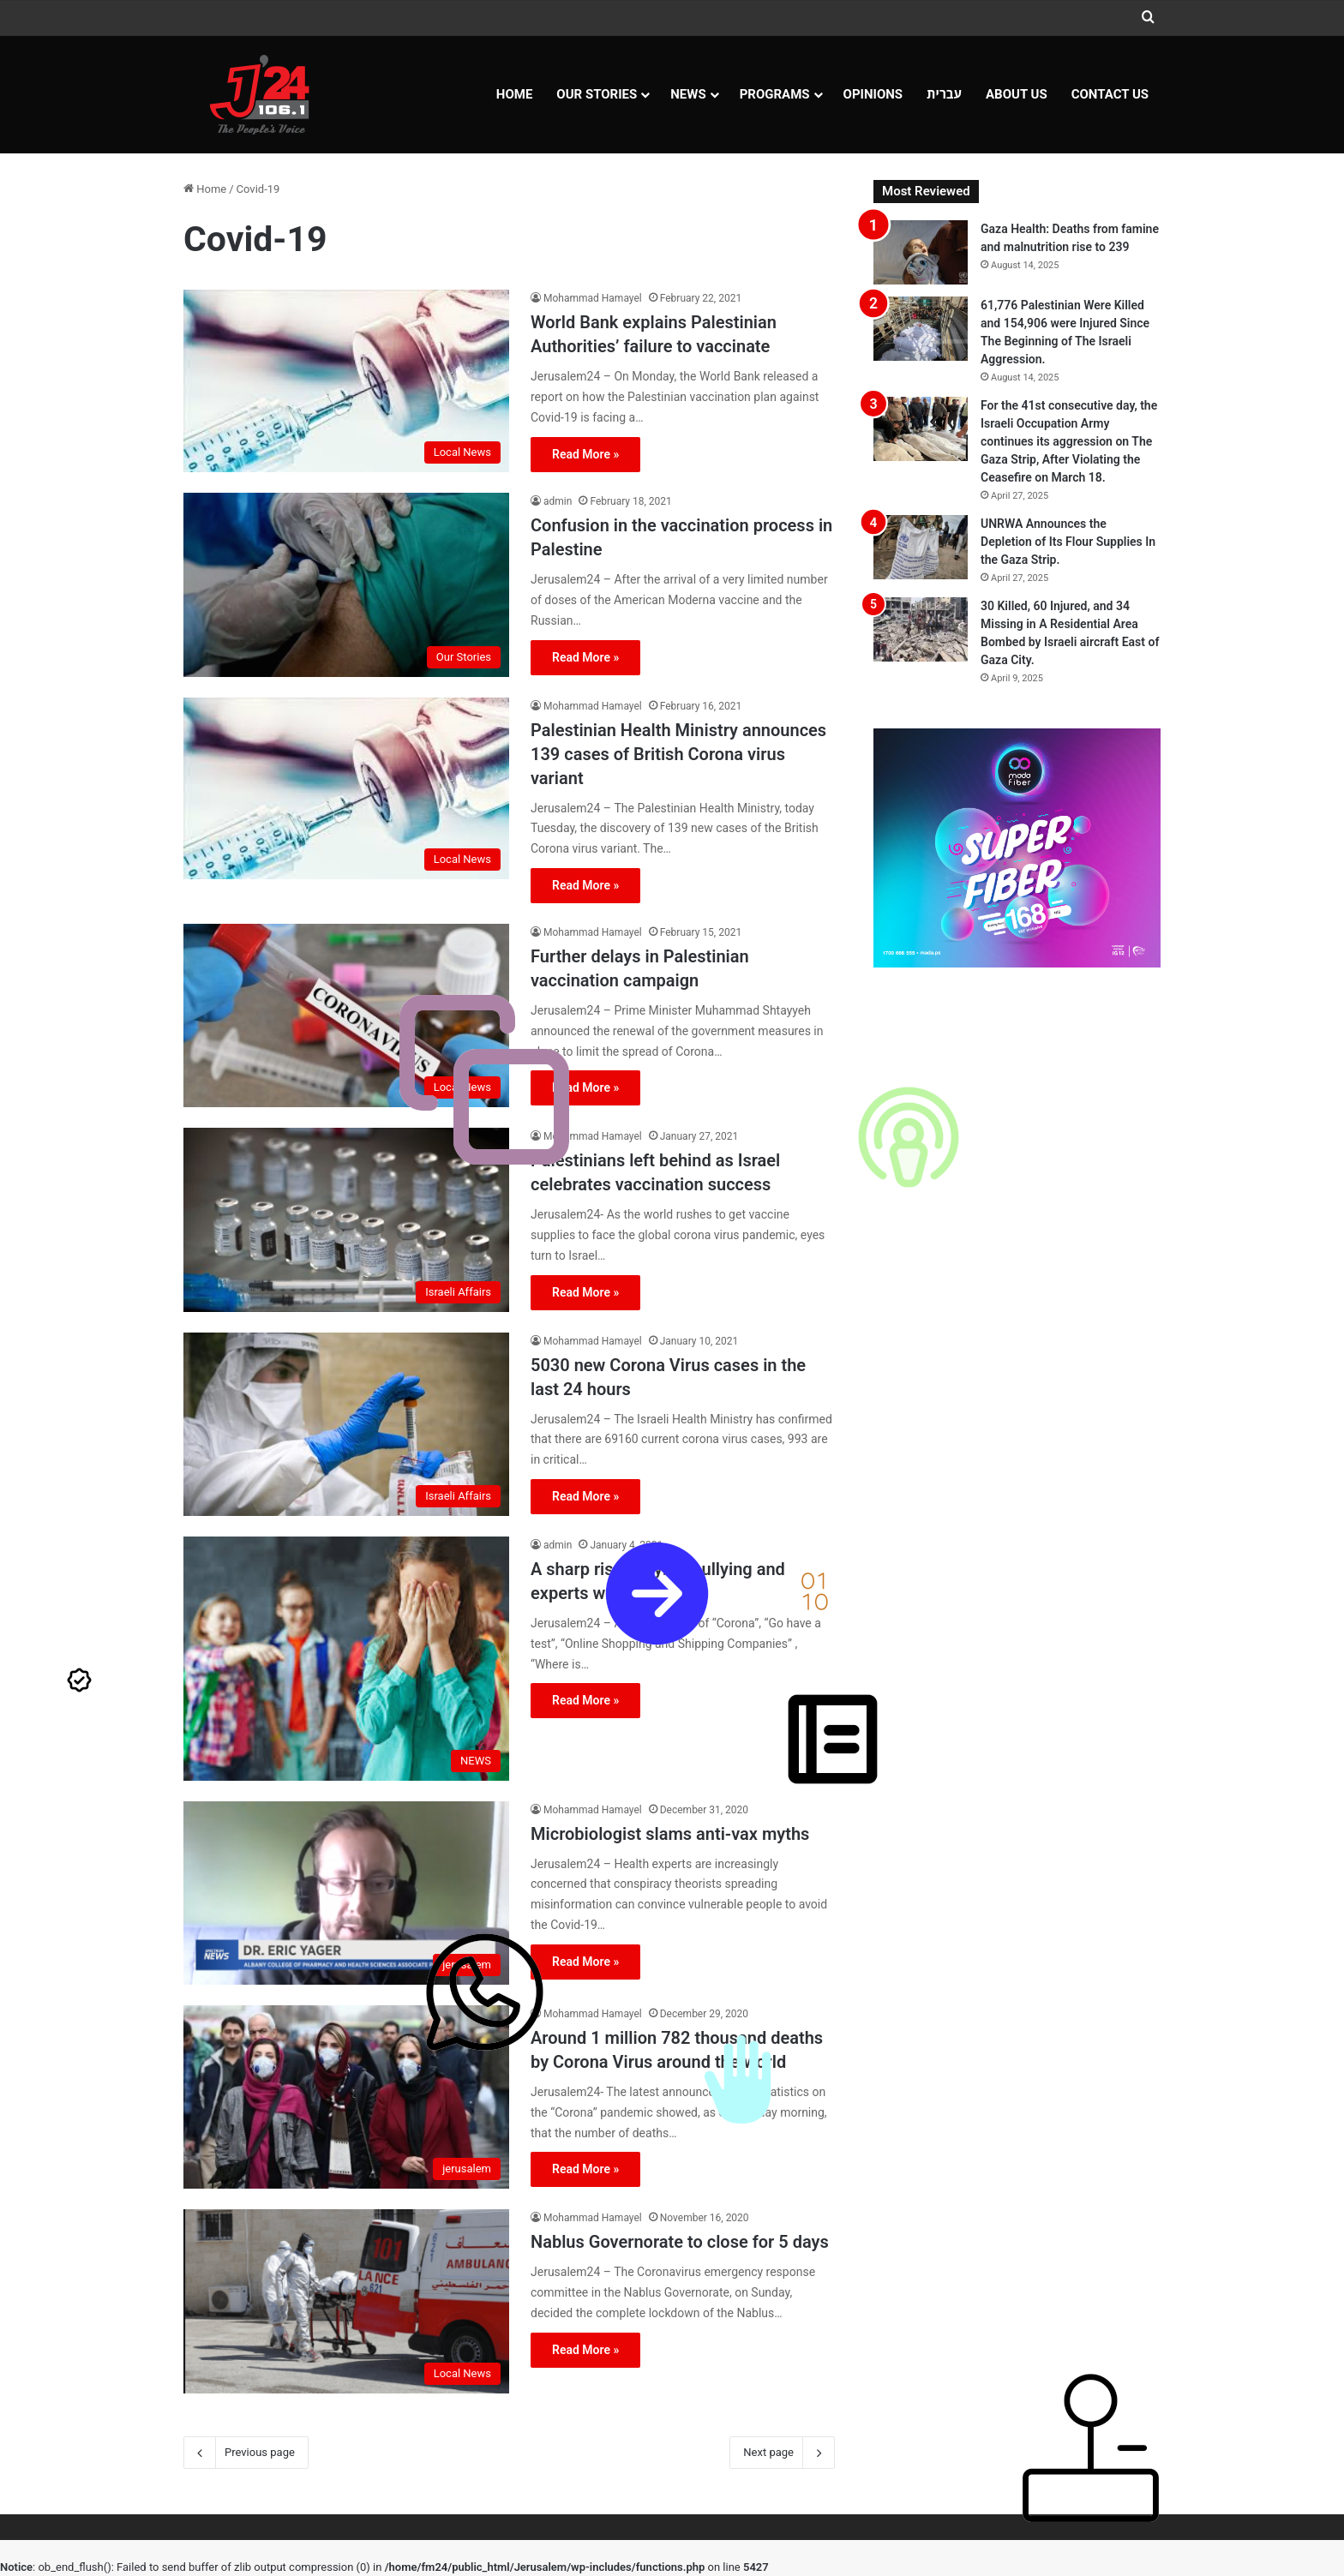  What do you see at coordinates (814, 1591) in the screenshot?
I see `view or access binary/code data` at bounding box center [814, 1591].